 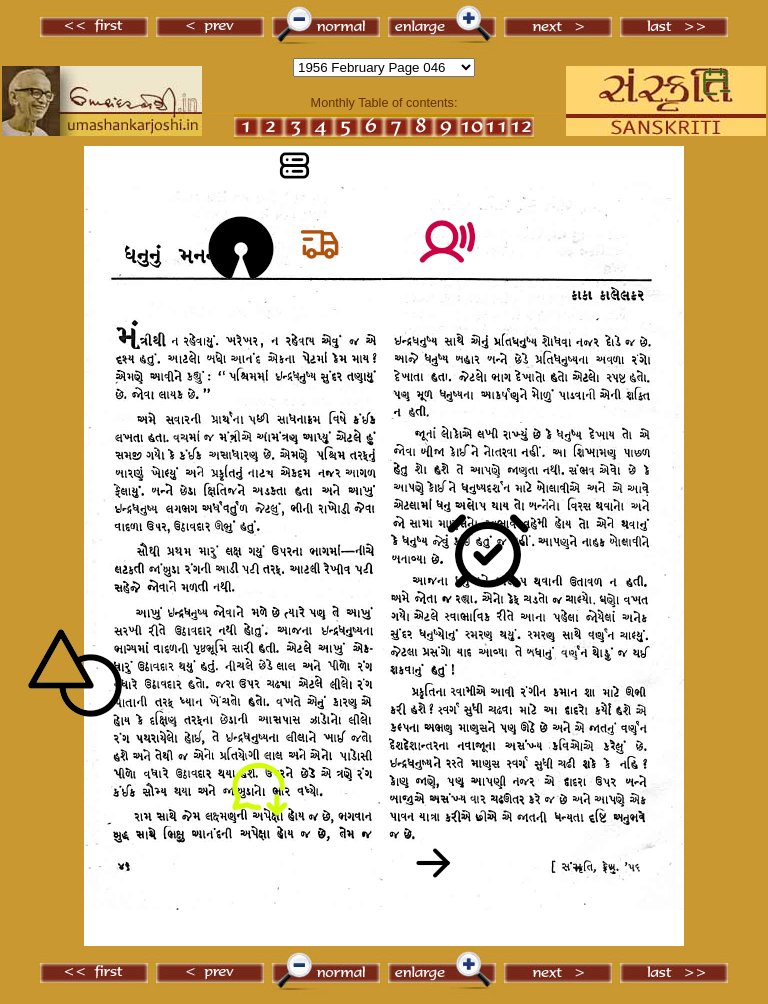 What do you see at coordinates (715, 81) in the screenshot?
I see `remove an event from your calendar` at bounding box center [715, 81].